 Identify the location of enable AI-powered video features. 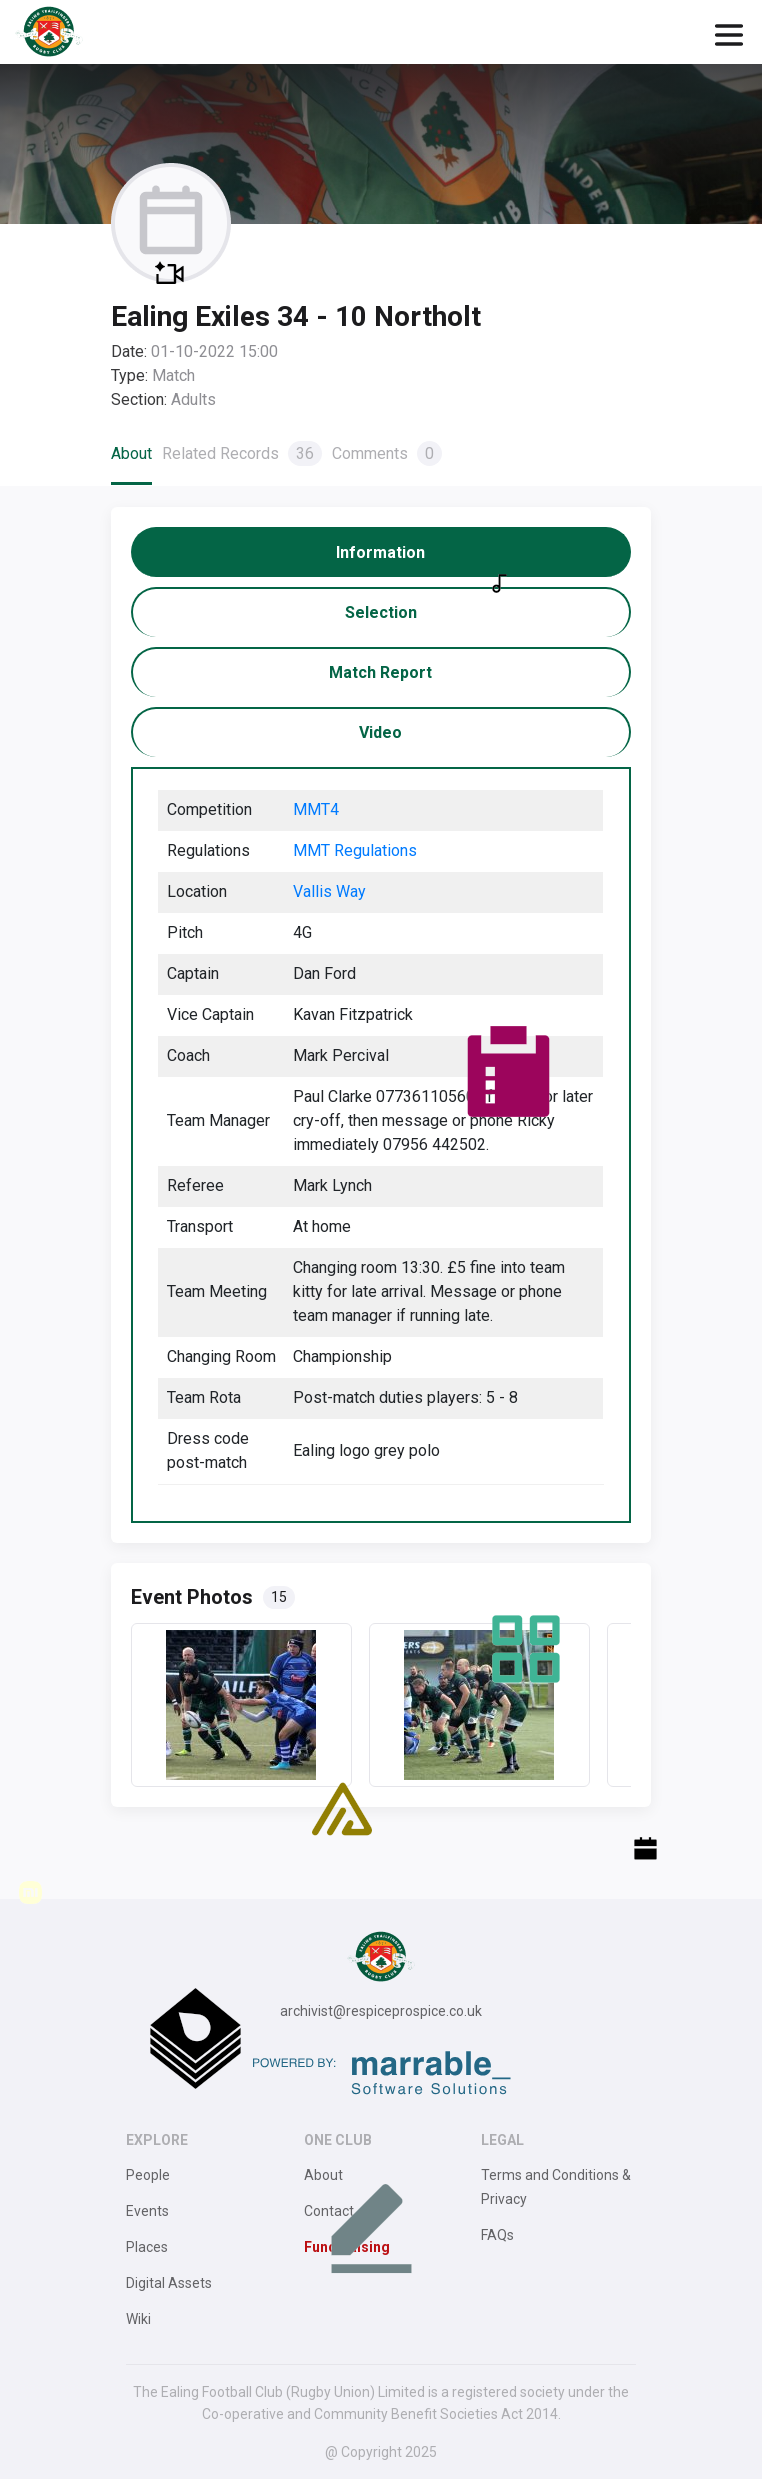
(170, 274).